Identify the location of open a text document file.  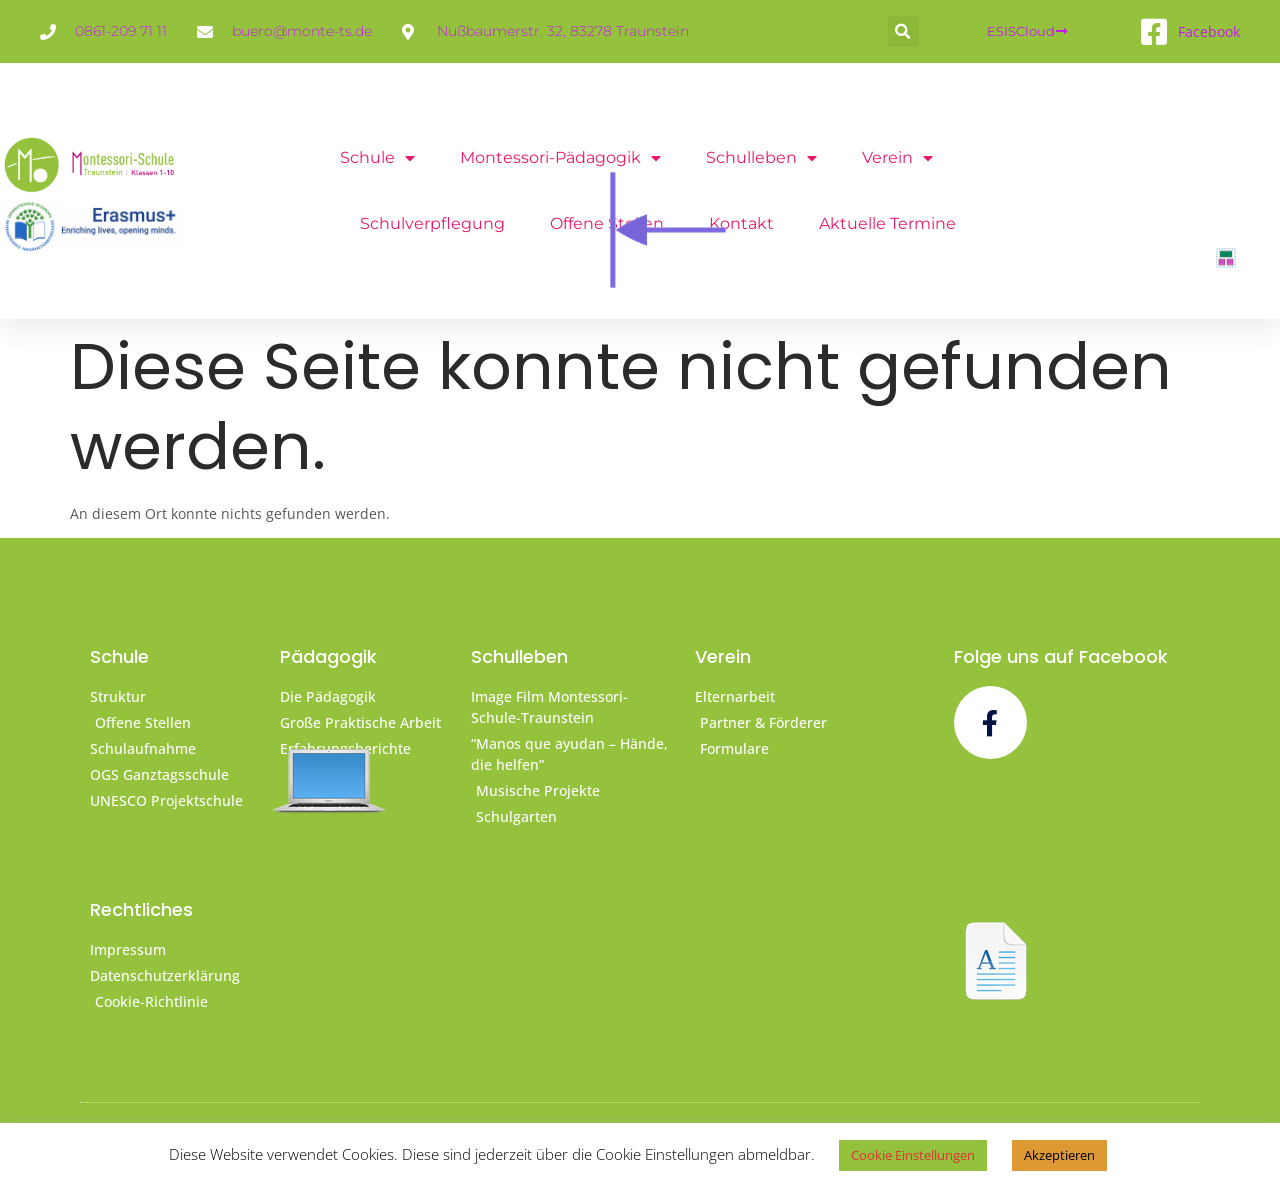
(996, 961).